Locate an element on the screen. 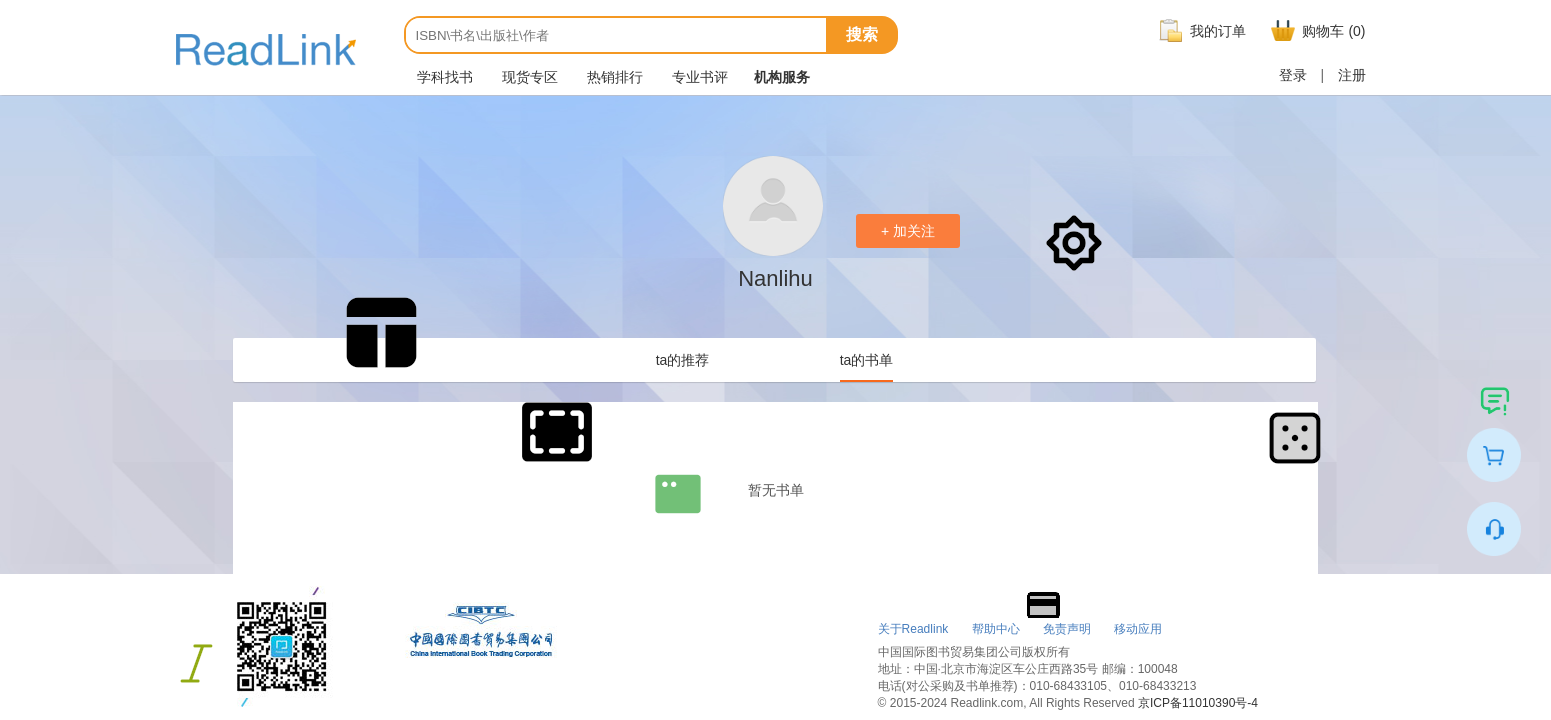  open application window is located at coordinates (678, 494).